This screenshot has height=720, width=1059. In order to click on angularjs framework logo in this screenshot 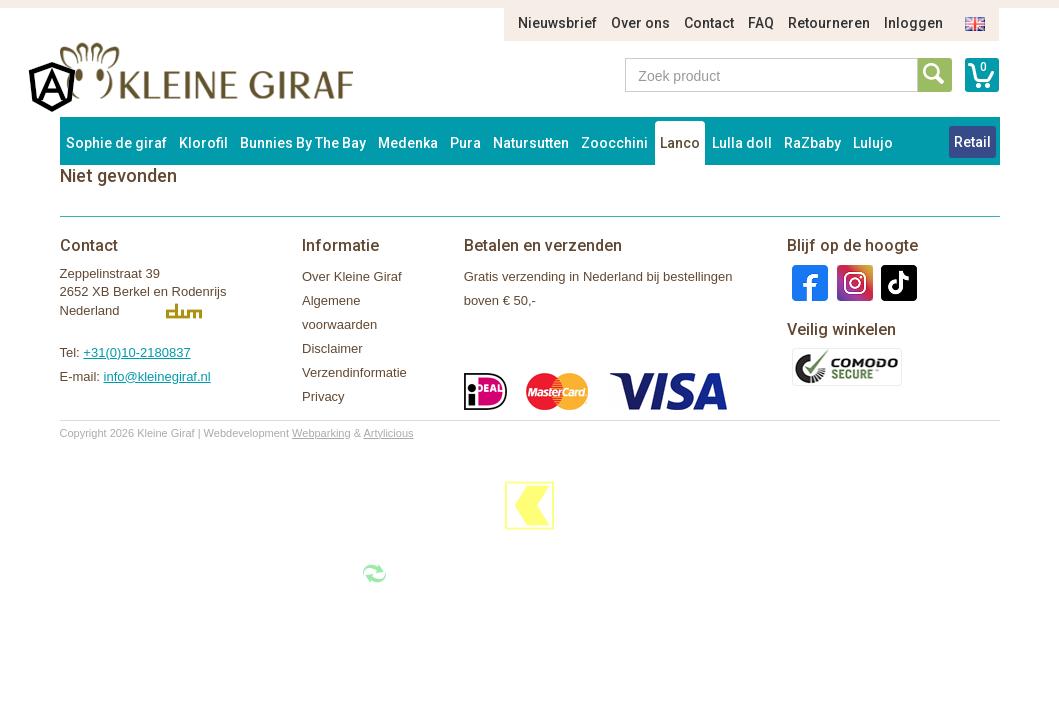, I will do `click(52, 87)`.